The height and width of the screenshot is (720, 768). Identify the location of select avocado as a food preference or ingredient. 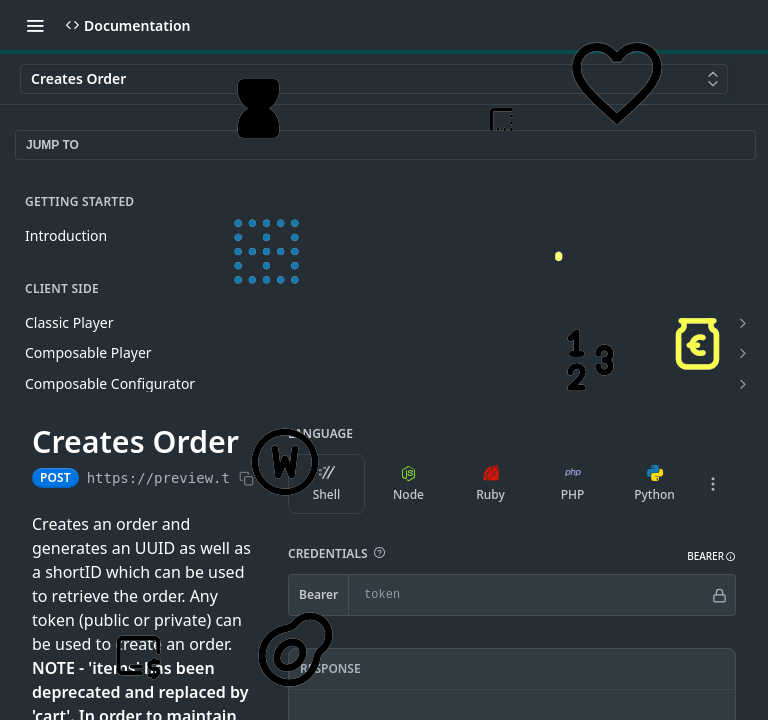
(295, 649).